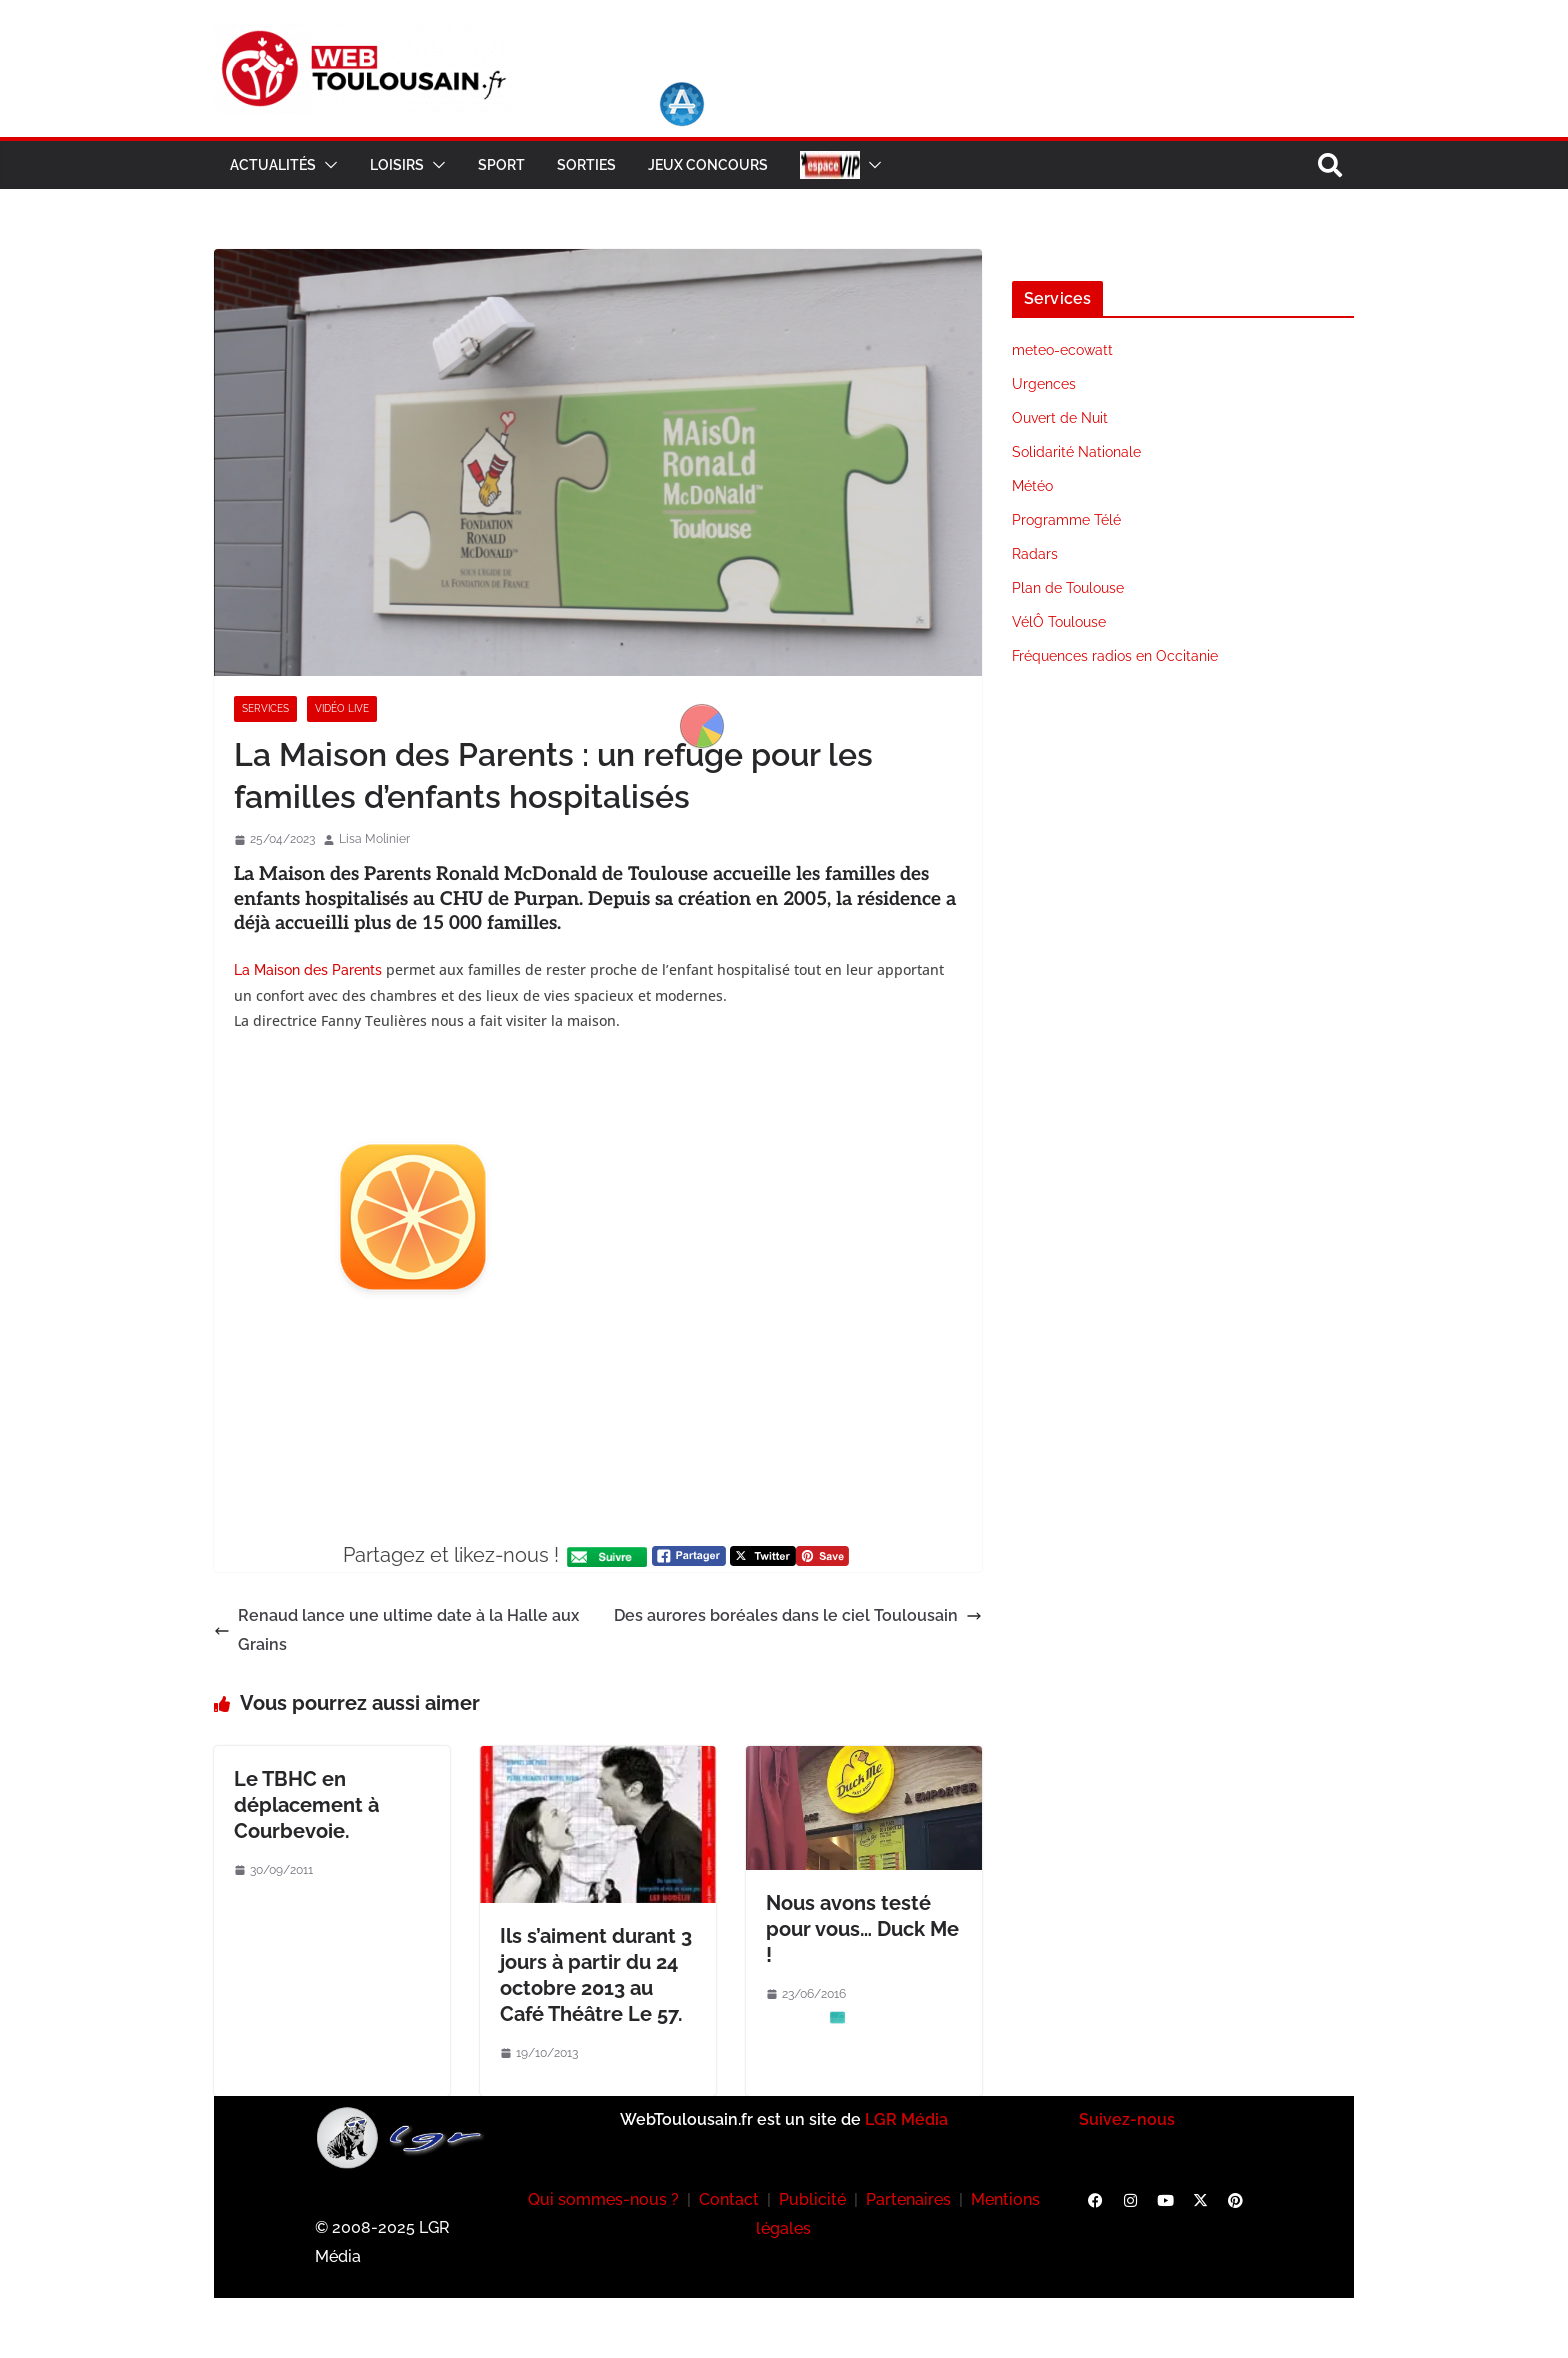 This screenshot has height=2358, width=1568. What do you see at coordinates (837, 2017) in the screenshot?
I see `open system resource monitor` at bounding box center [837, 2017].